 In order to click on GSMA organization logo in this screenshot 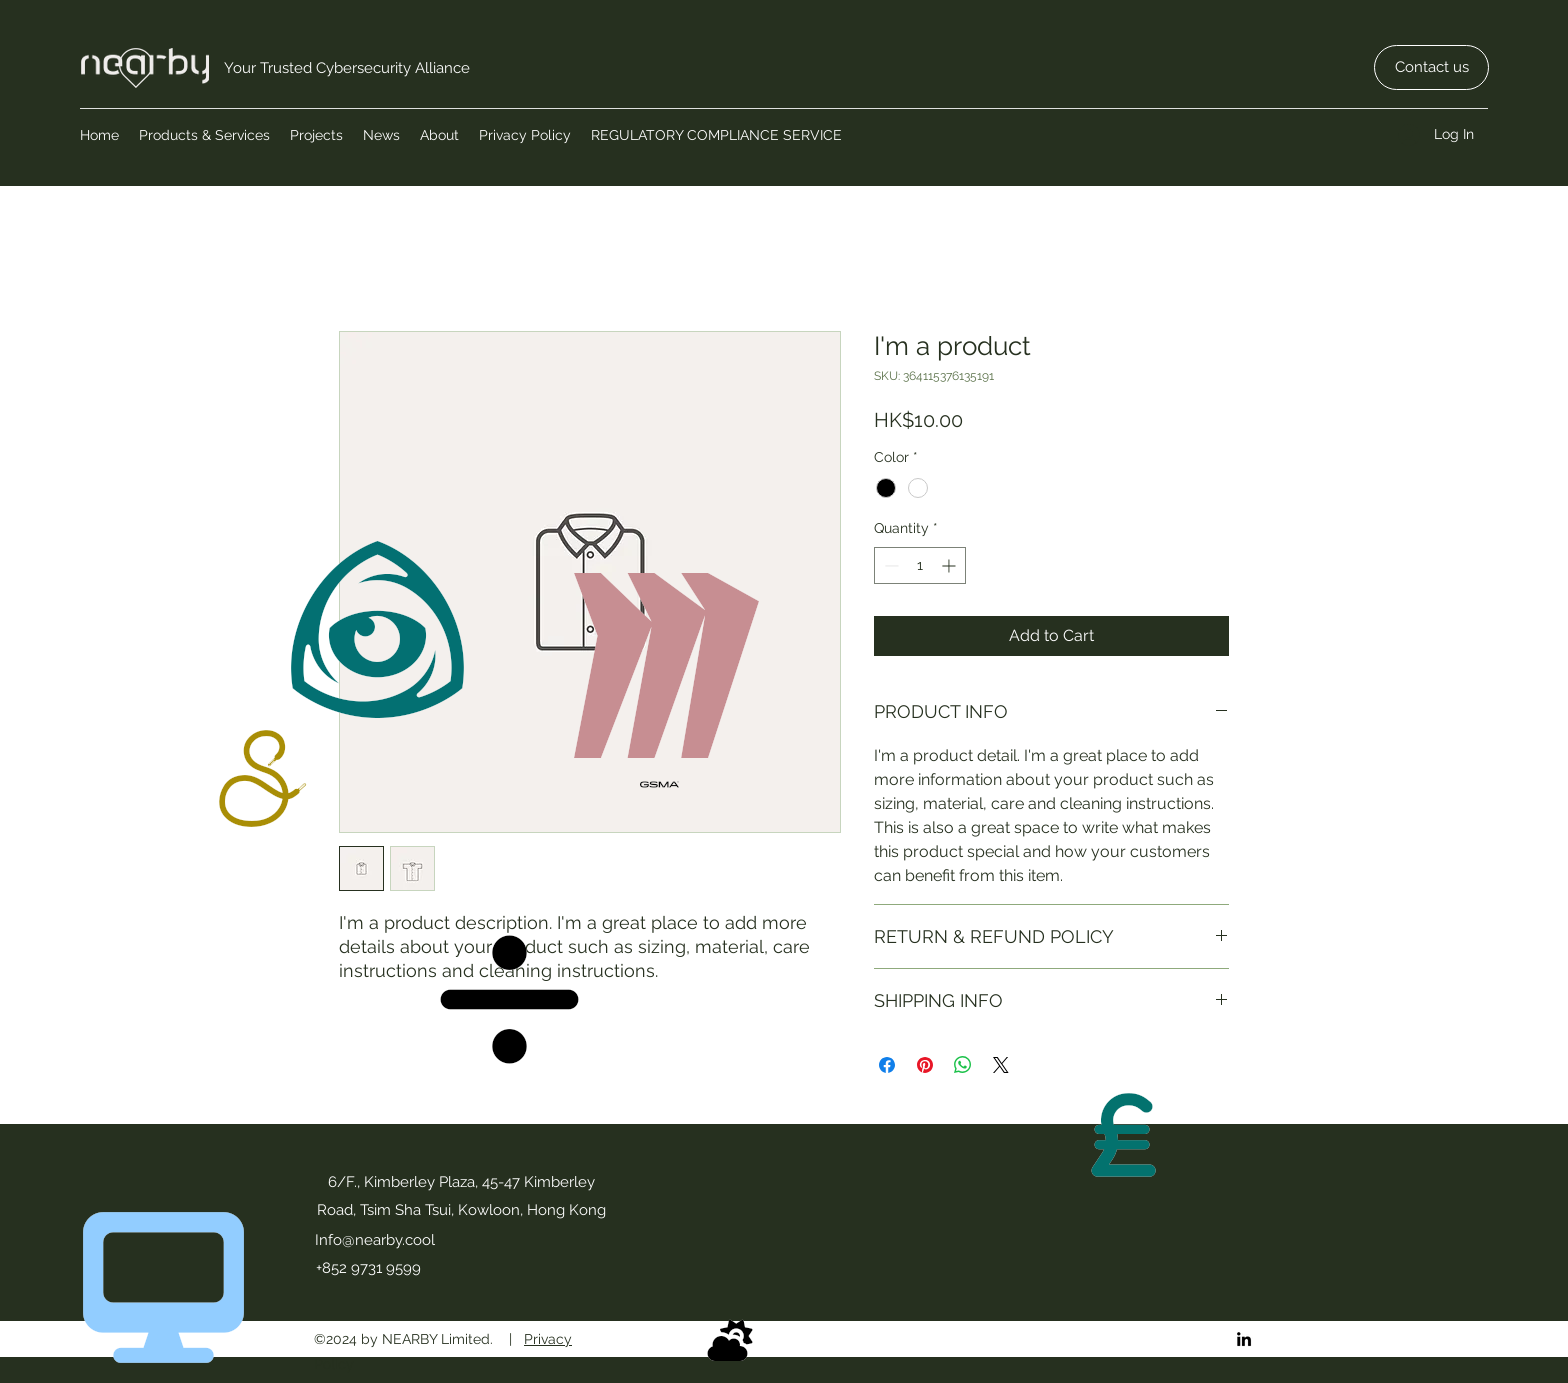, I will do `click(659, 784)`.